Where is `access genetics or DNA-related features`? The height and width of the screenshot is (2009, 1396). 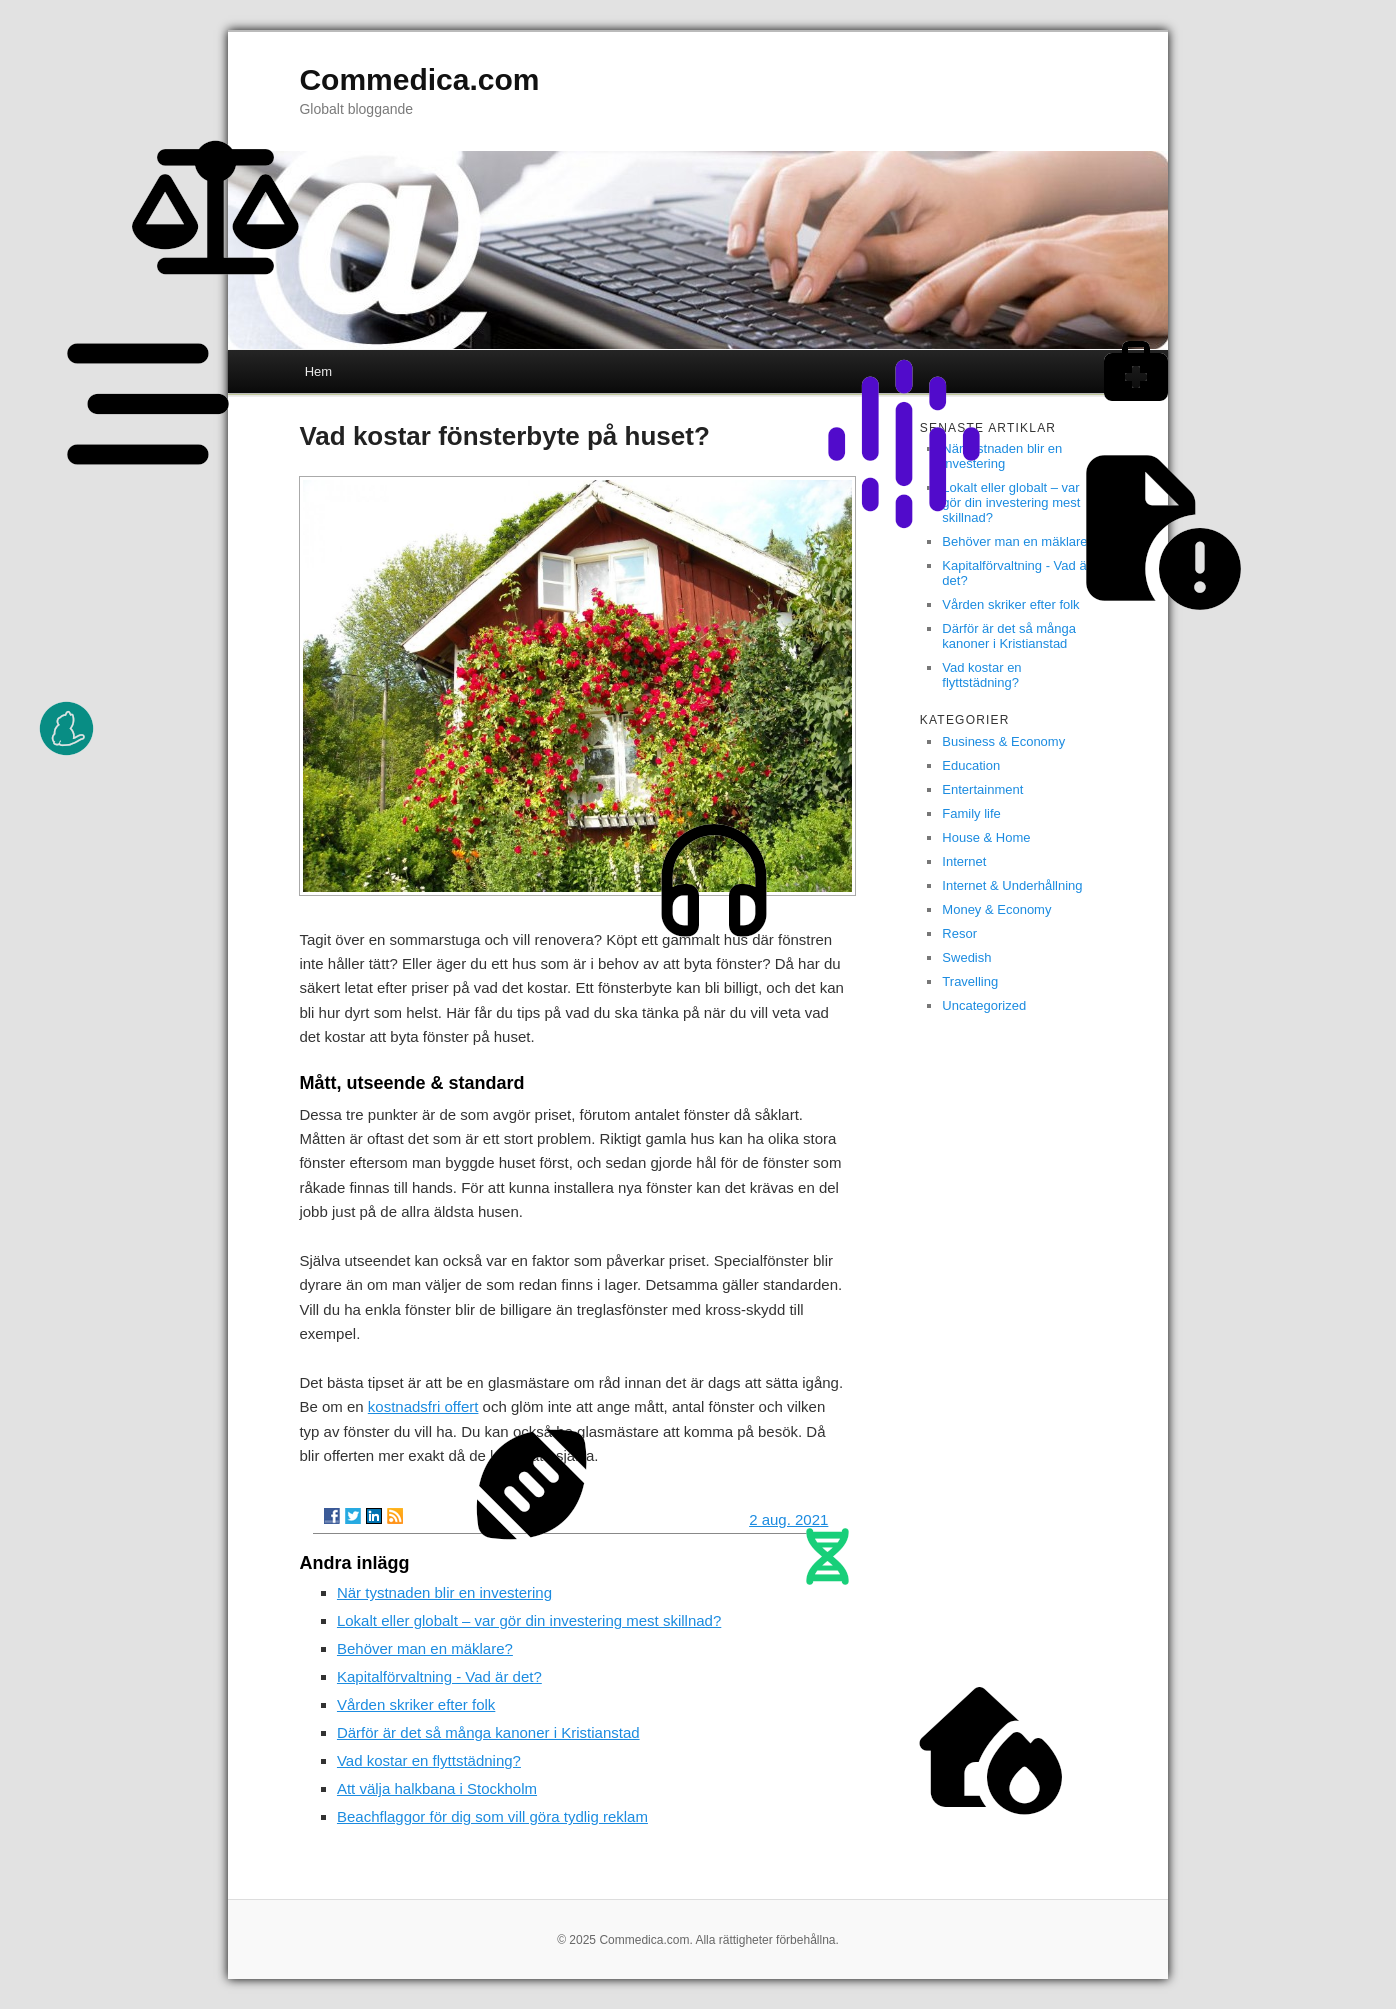
access genetics or DNA-related features is located at coordinates (827, 1556).